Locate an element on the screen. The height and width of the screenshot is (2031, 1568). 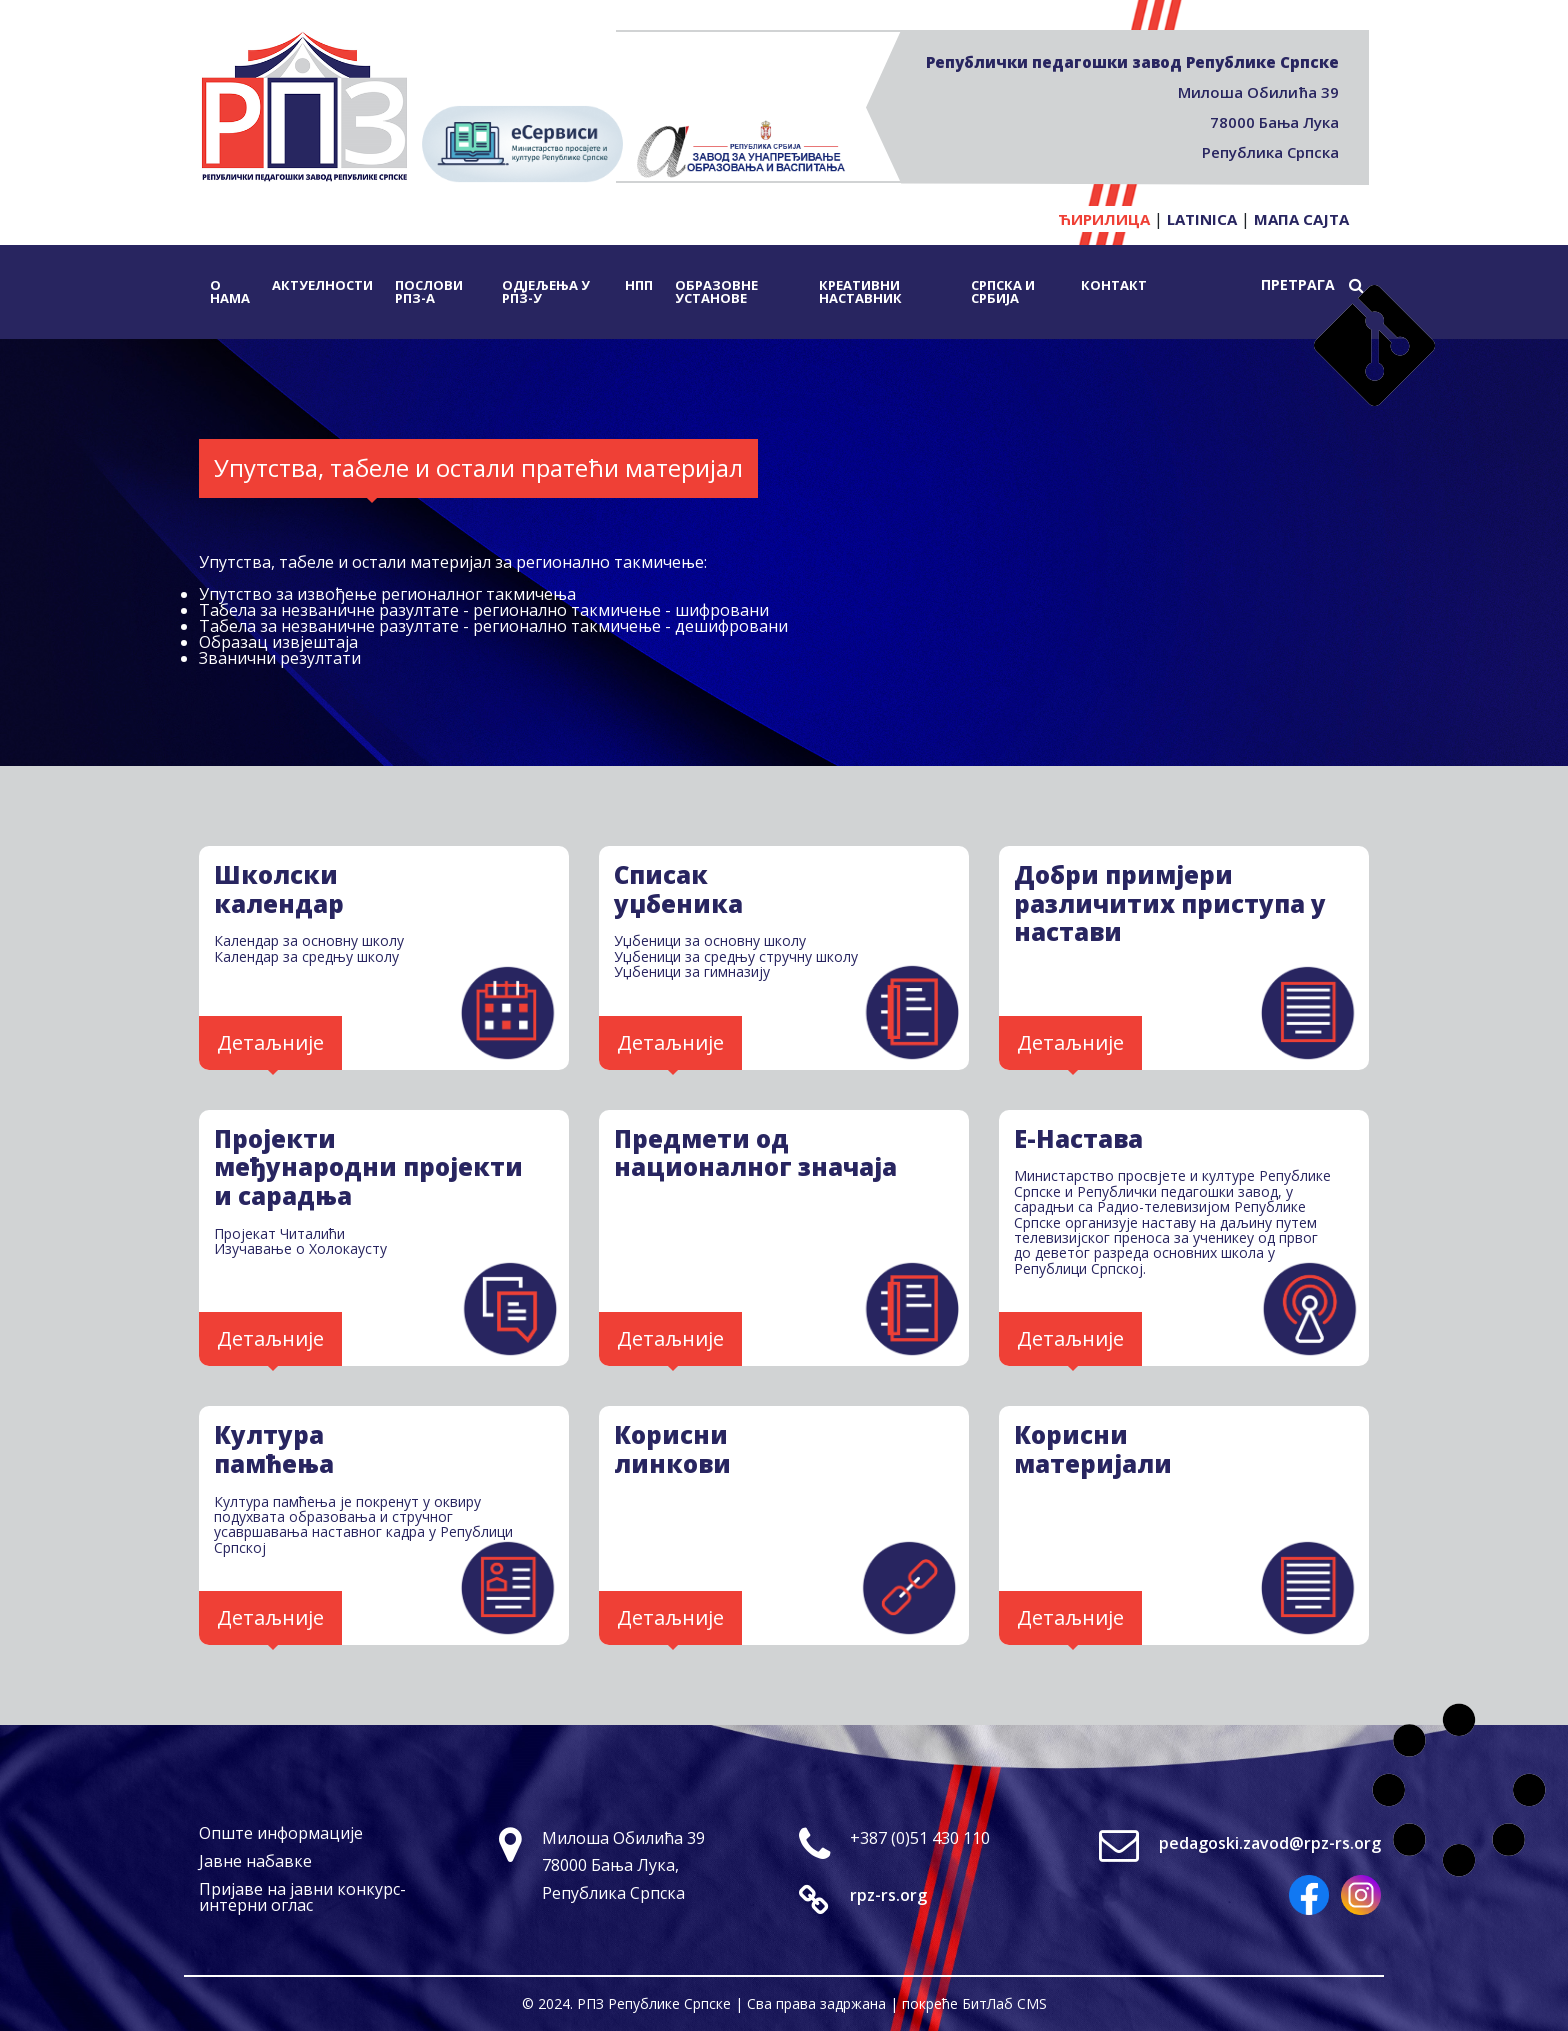
git version control logo is located at coordinates (1374, 345).